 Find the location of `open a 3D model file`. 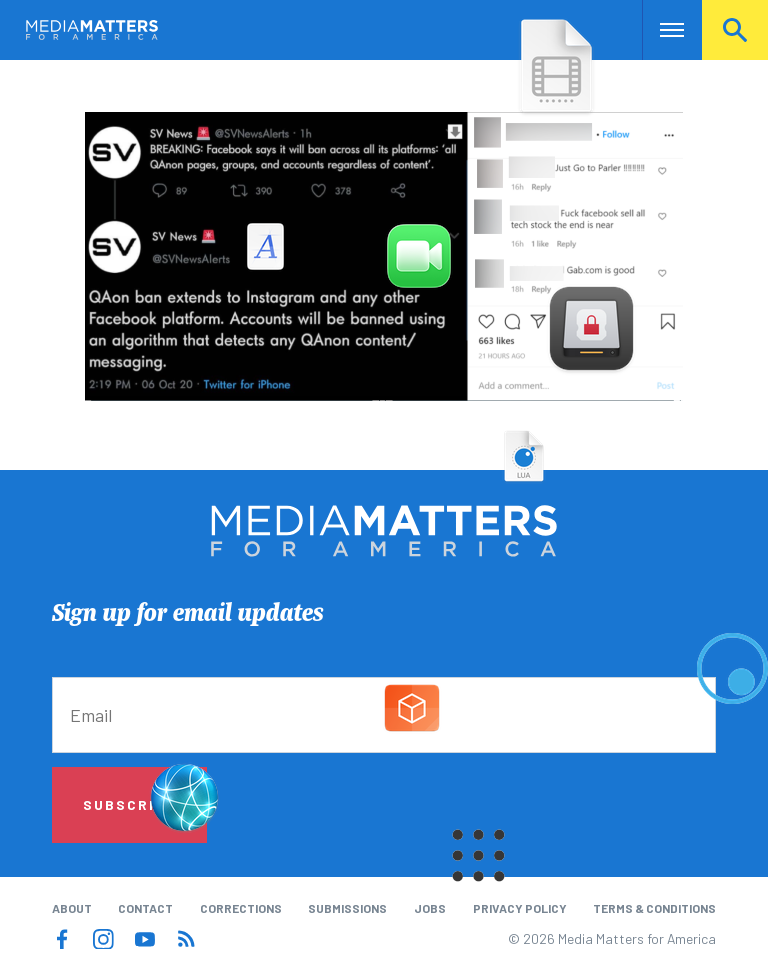

open a 3D model file is located at coordinates (412, 706).